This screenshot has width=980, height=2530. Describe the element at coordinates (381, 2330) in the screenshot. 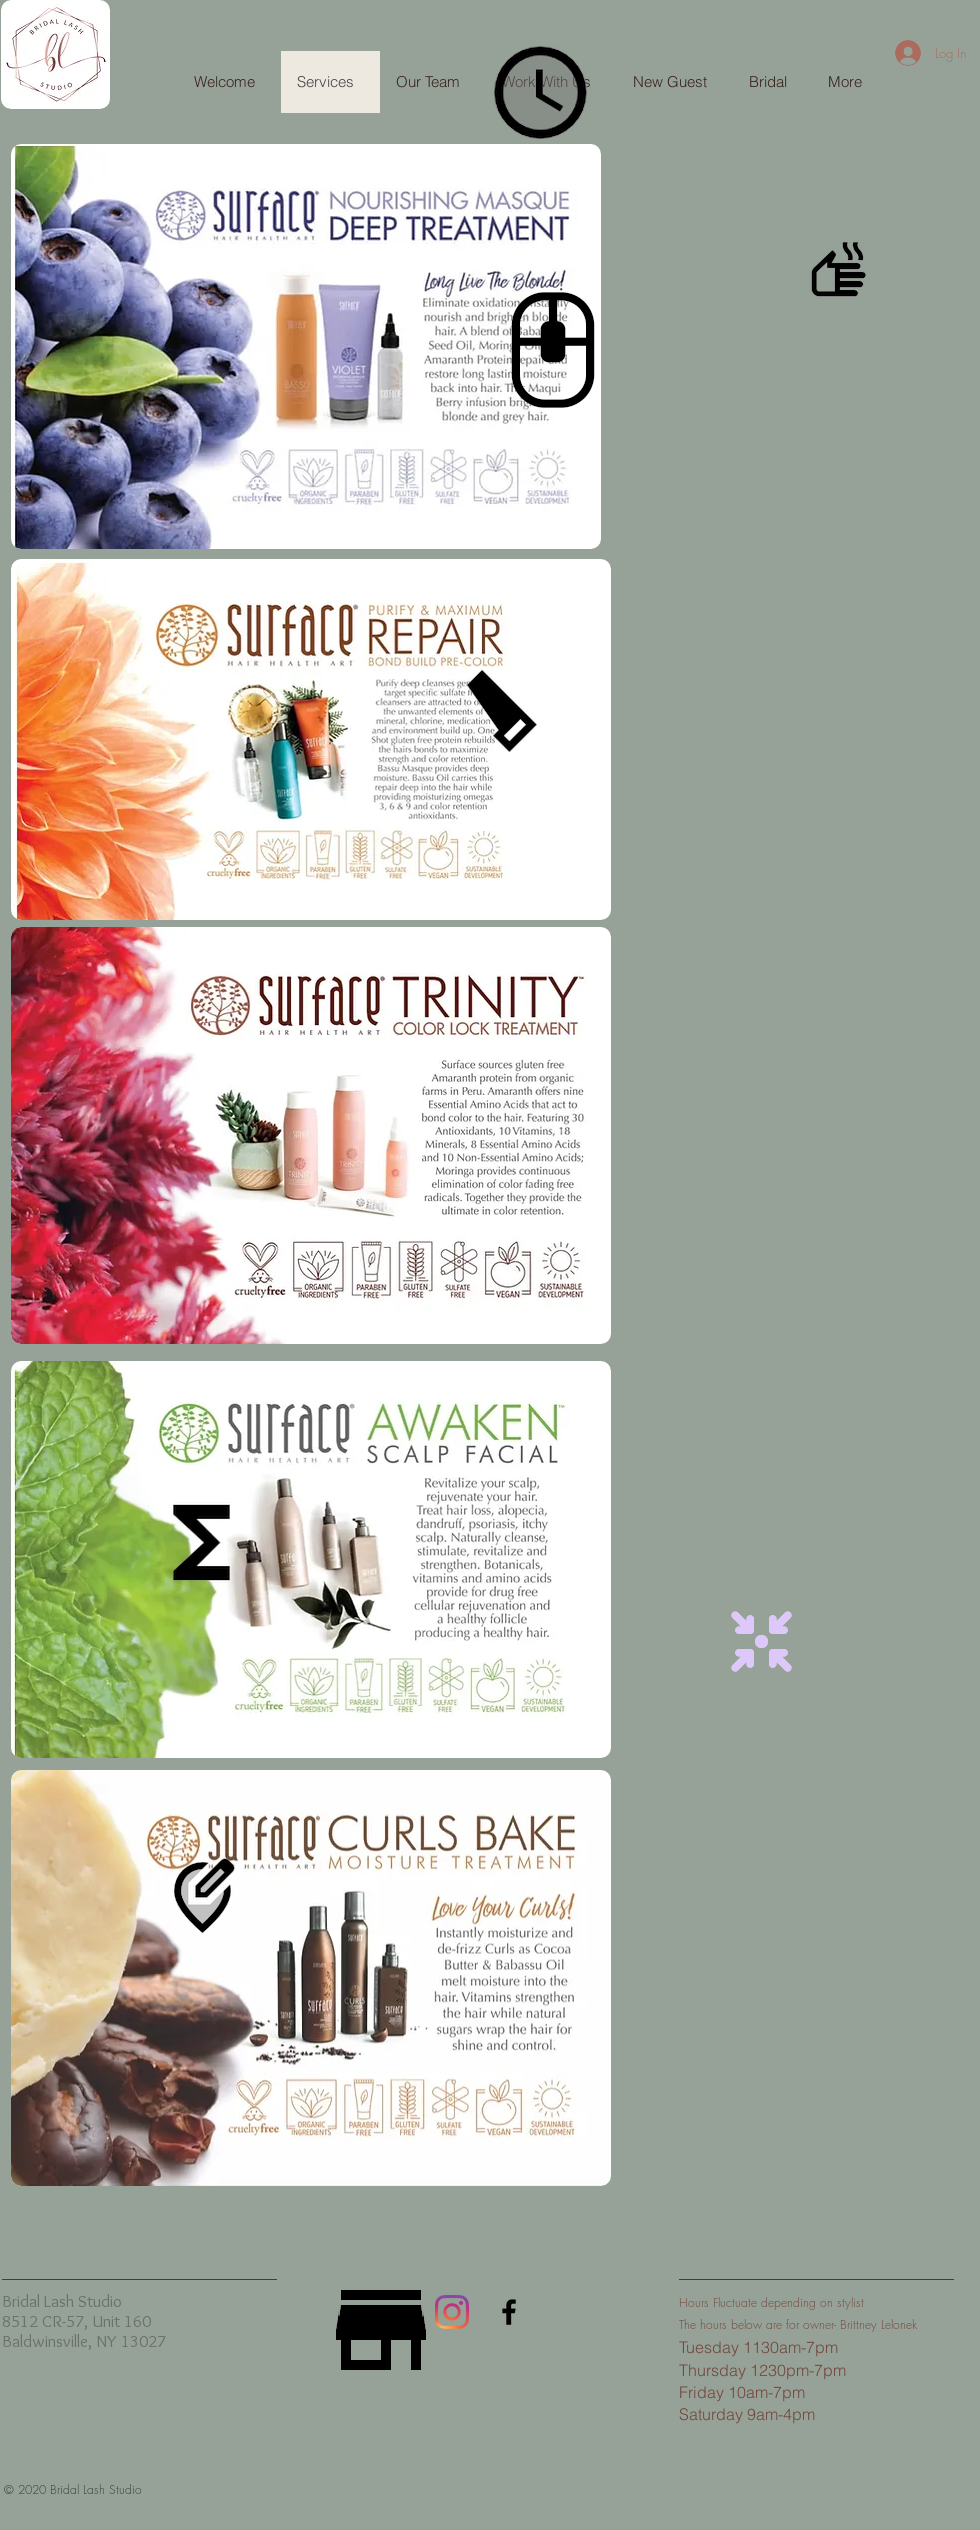

I see `browse or open the store` at that location.